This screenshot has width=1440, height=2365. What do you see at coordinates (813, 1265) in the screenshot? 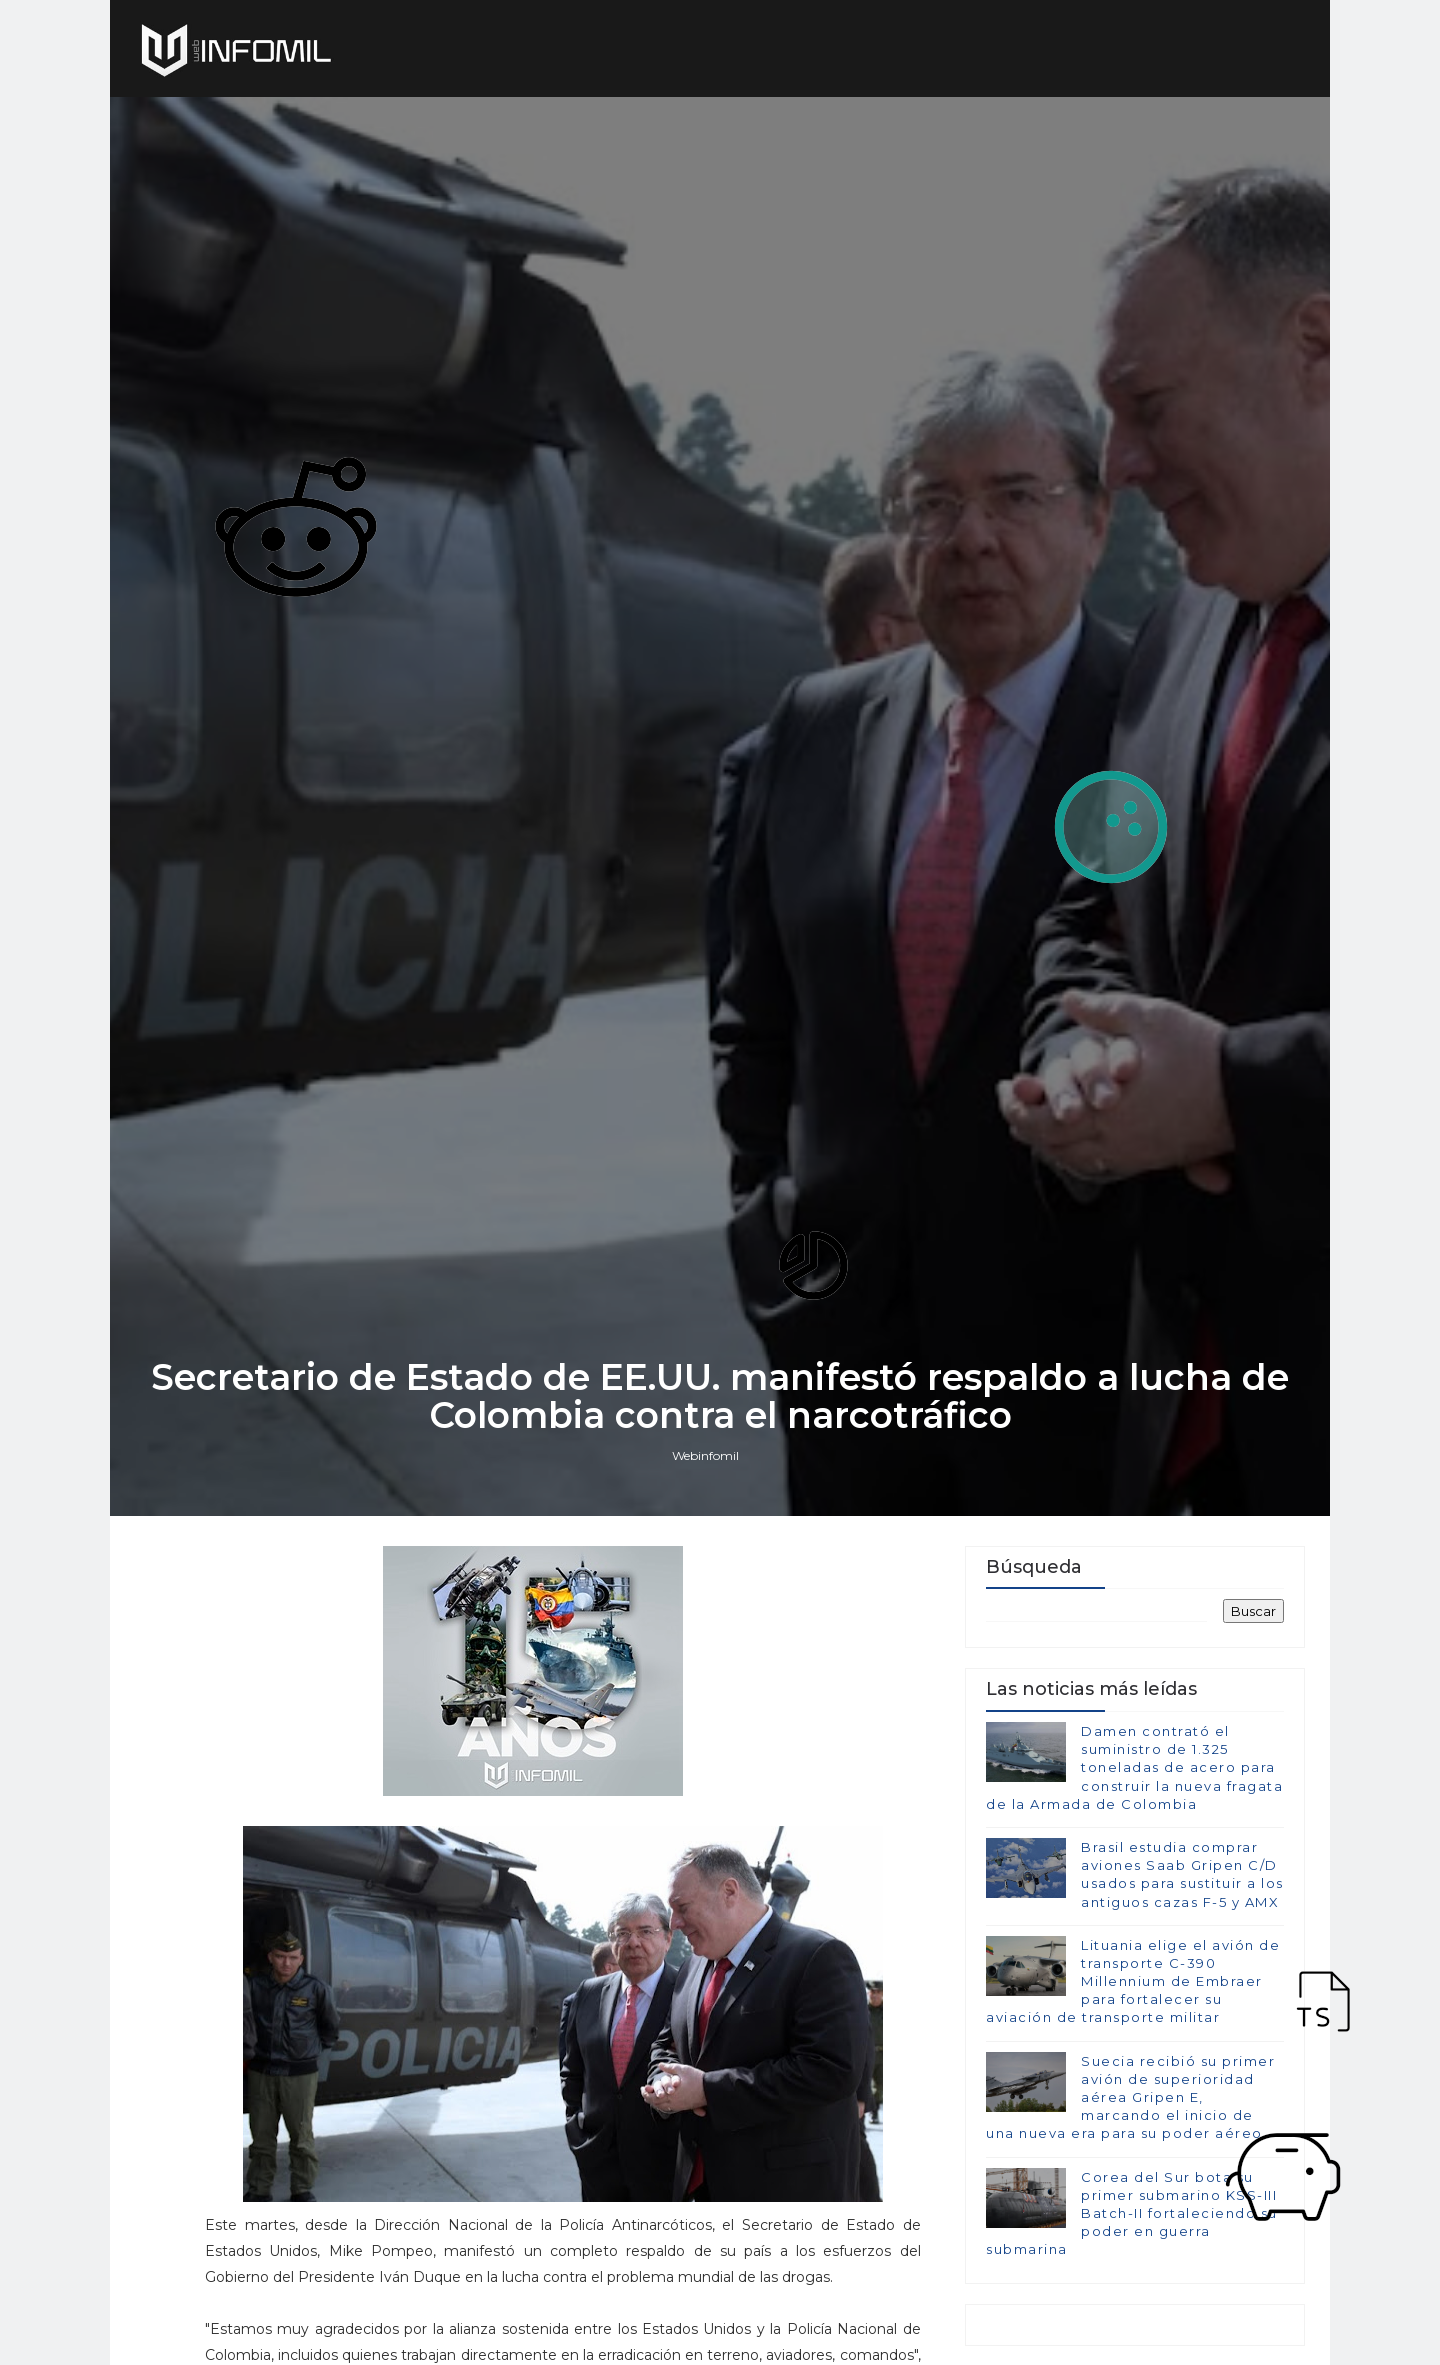
I see `view a segment of analytics data` at bounding box center [813, 1265].